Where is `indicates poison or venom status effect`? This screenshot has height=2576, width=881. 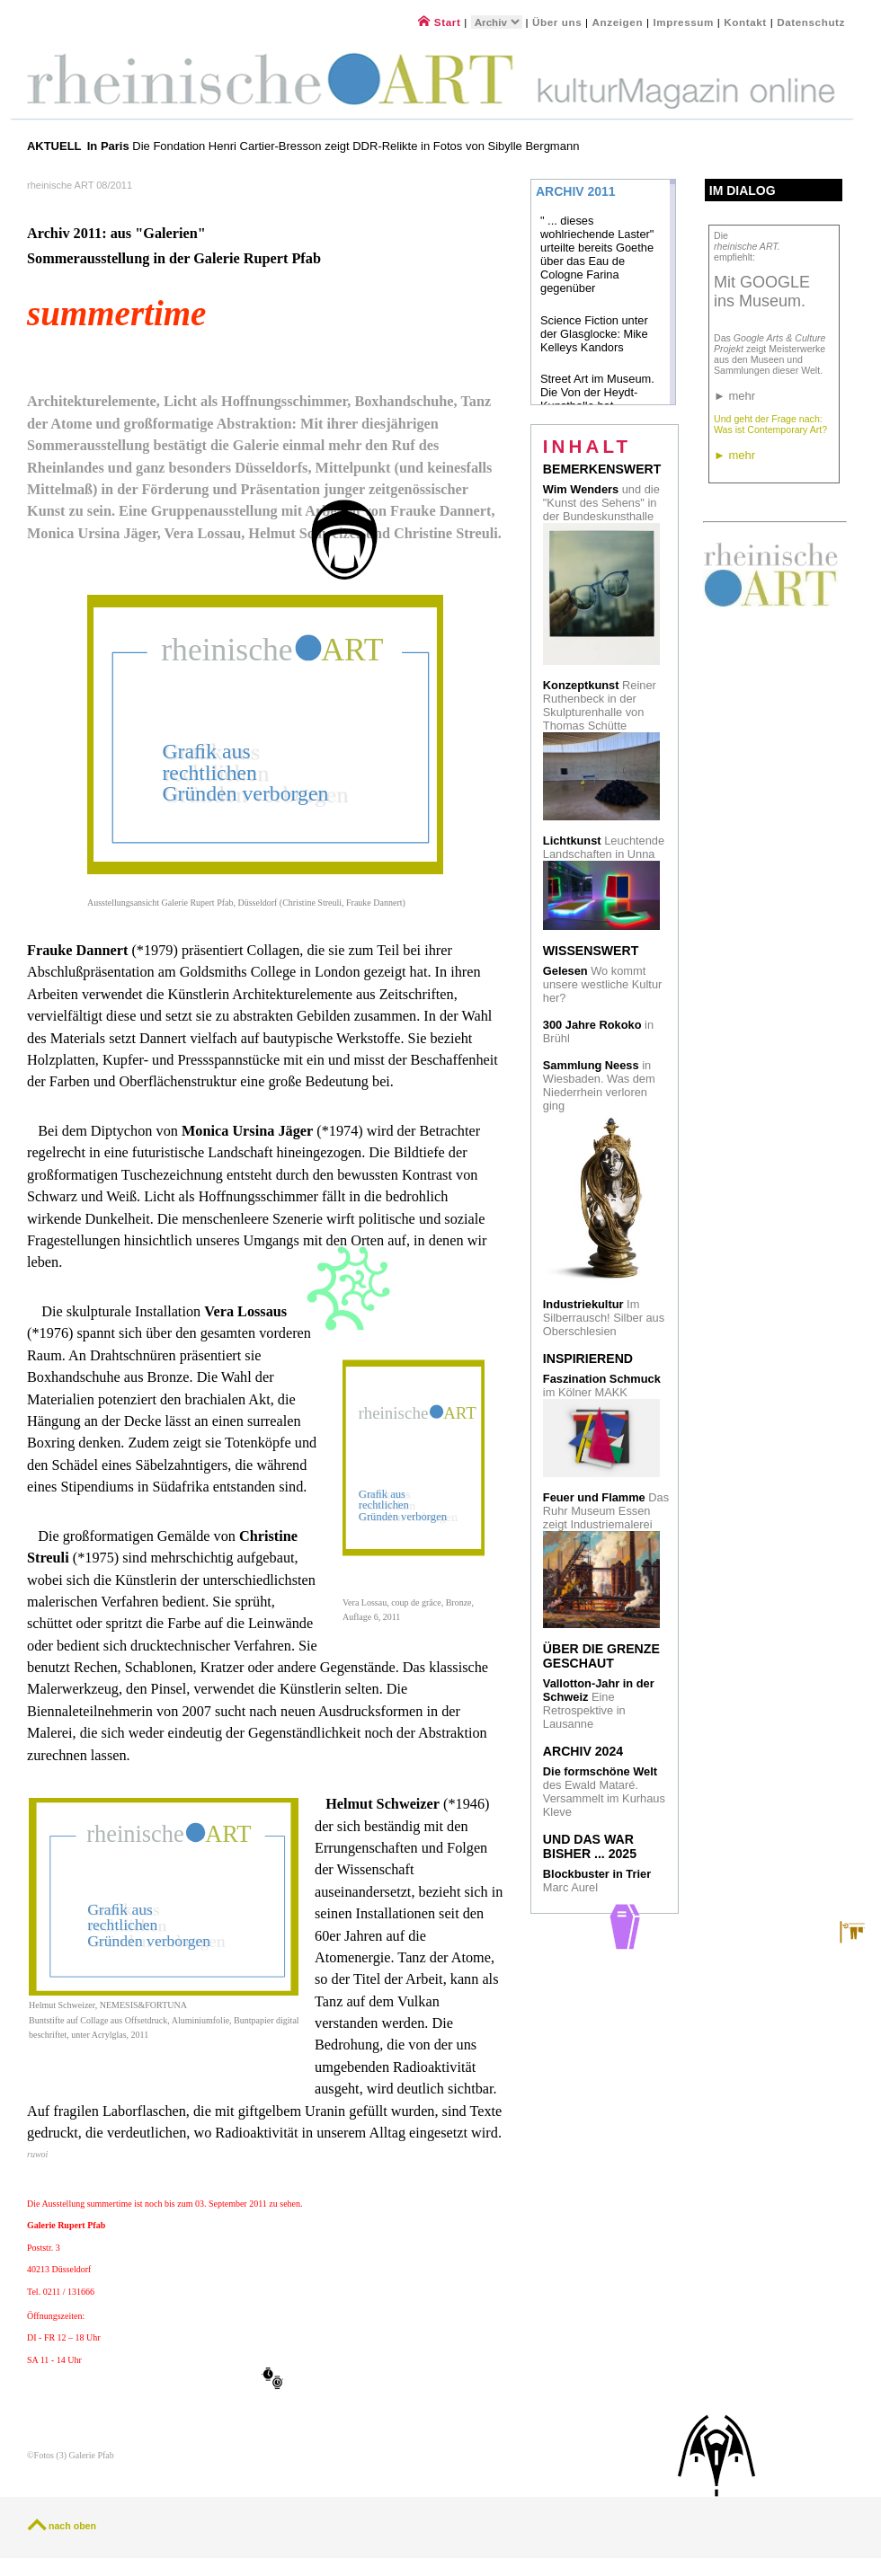 indicates poison or venom status effect is located at coordinates (344, 539).